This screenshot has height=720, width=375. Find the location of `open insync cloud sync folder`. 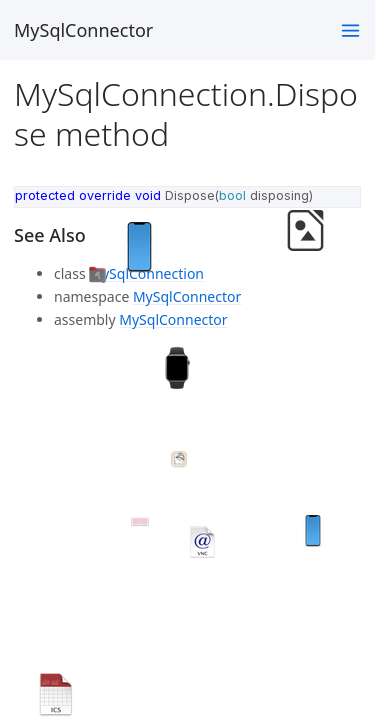

open insync cloud sync folder is located at coordinates (97, 274).